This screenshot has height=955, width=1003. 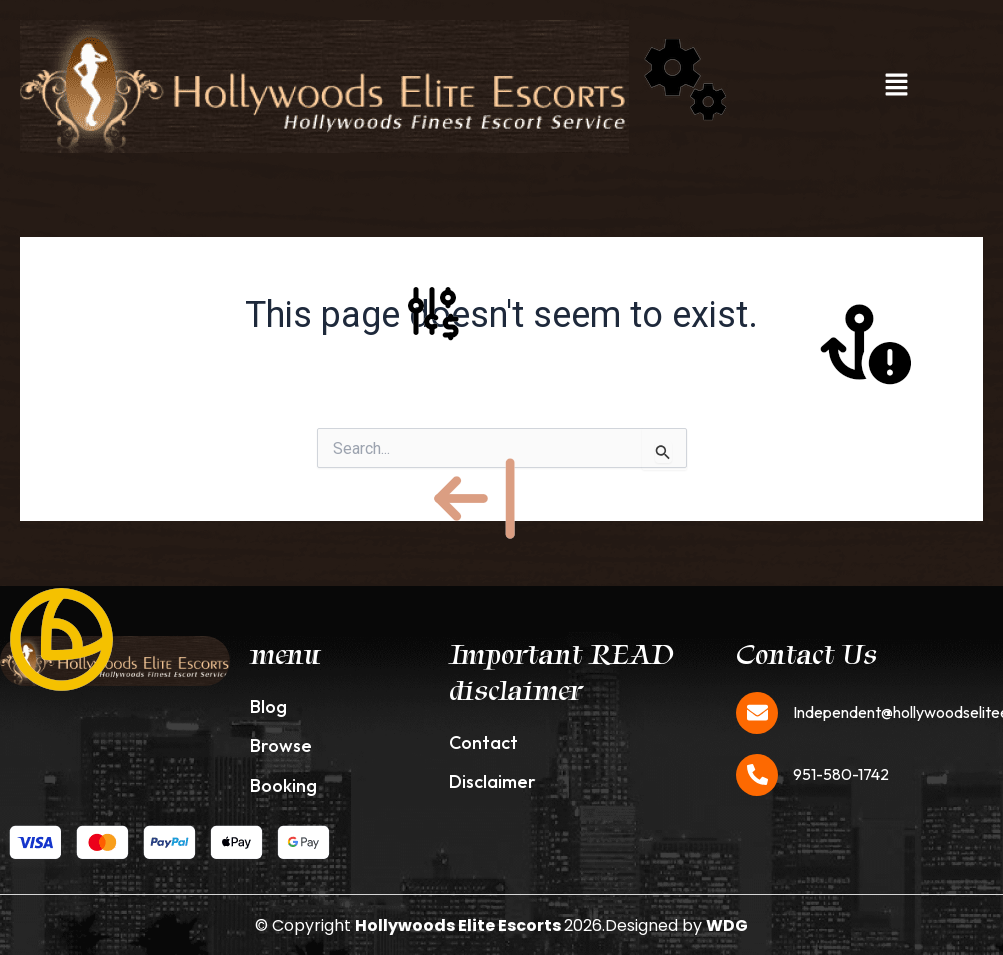 What do you see at coordinates (864, 342) in the screenshot?
I see `anchor point warning or error` at bounding box center [864, 342].